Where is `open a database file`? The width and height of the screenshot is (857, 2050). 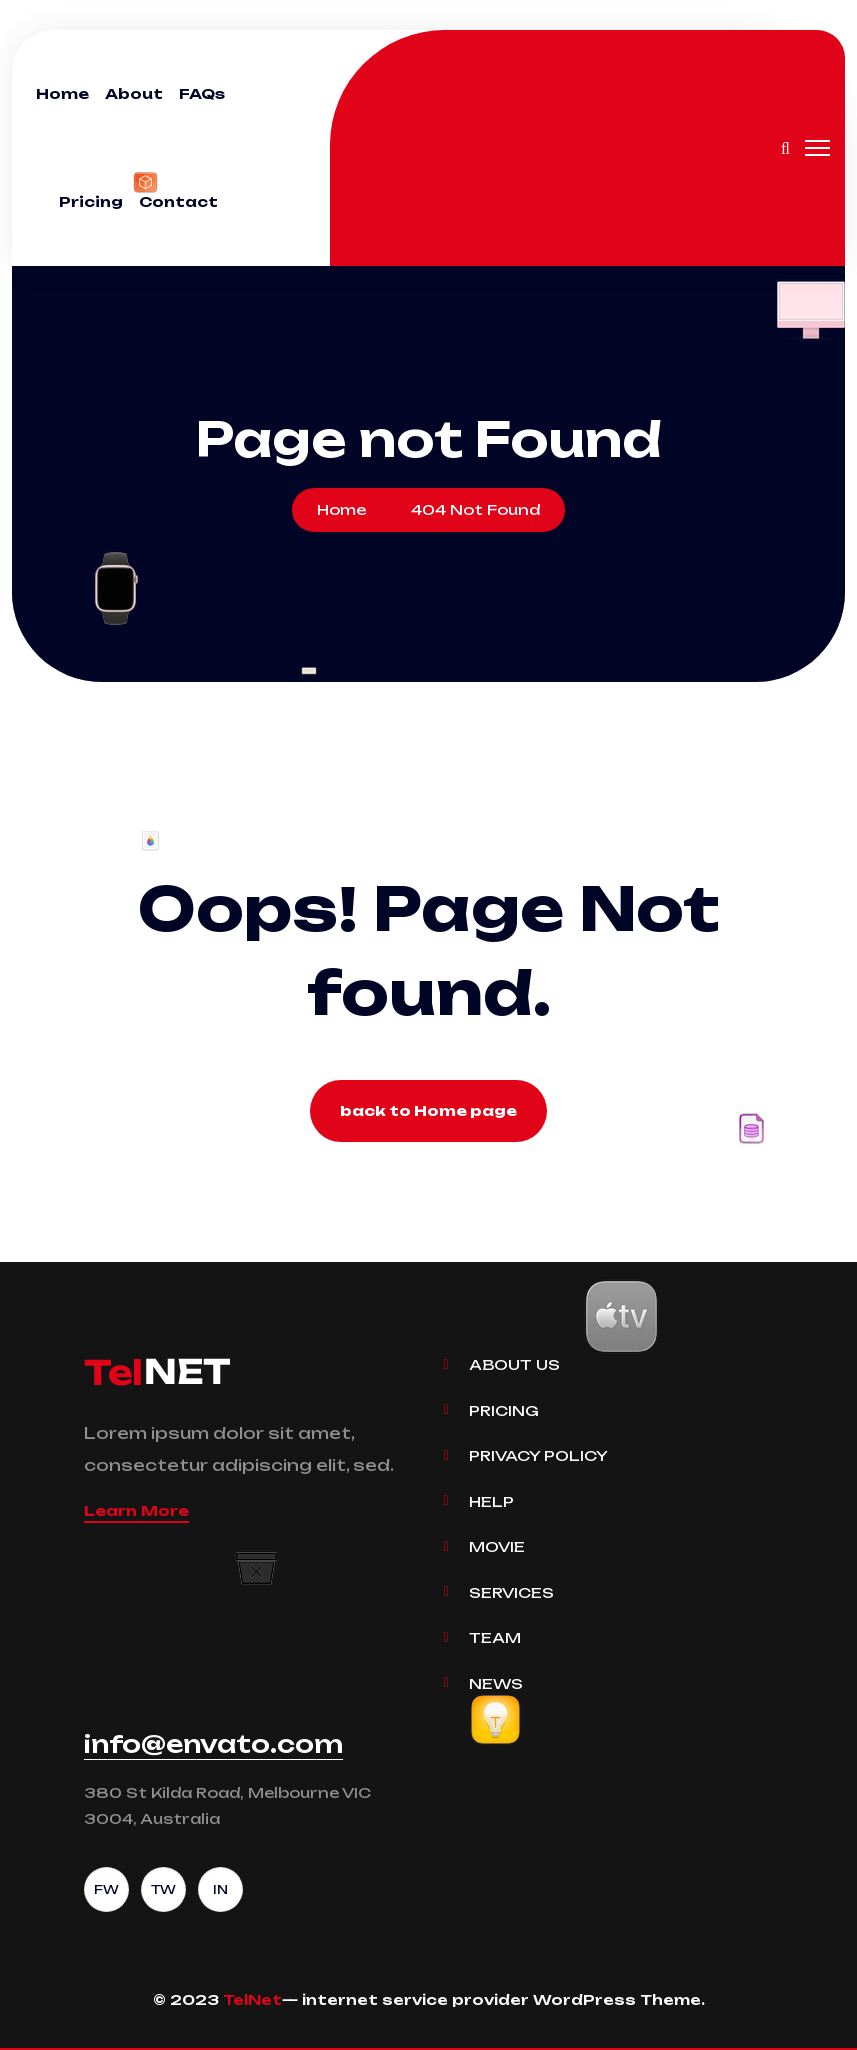
open a database file is located at coordinates (751, 1128).